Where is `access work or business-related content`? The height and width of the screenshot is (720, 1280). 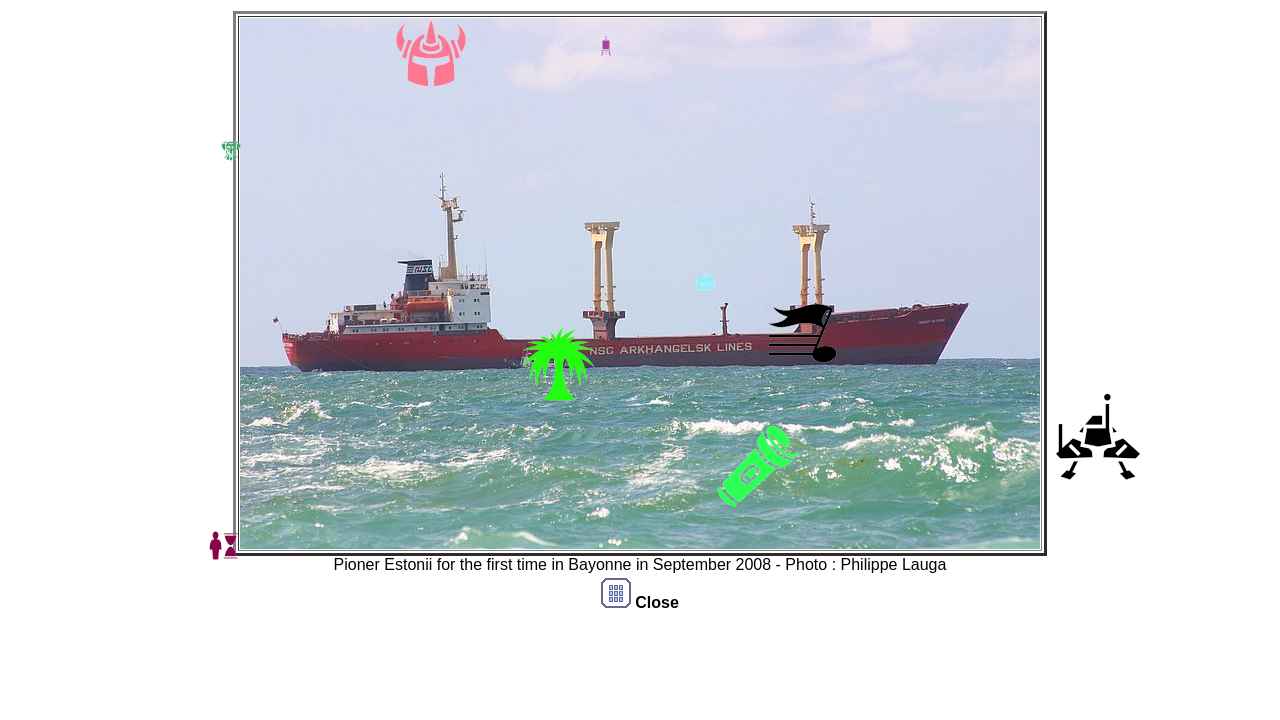
access work or business-related content is located at coordinates (705, 282).